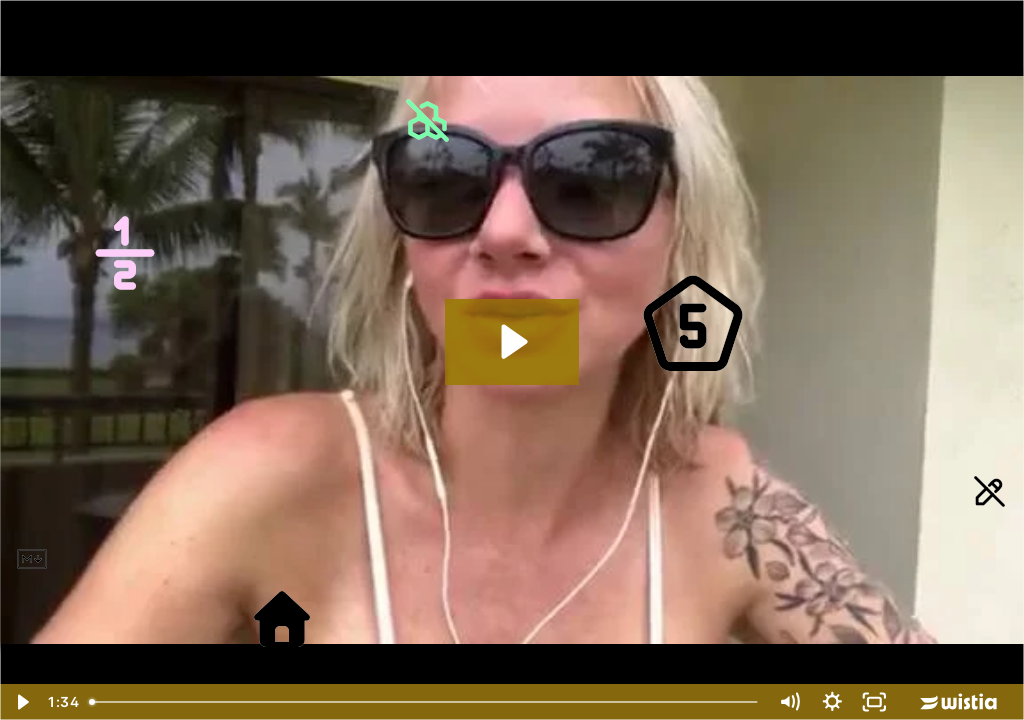 The width and height of the screenshot is (1024, 720). Describe the element at coordinates (693, 326) in the screenshot. I see `indicates step 5 in a multi-step process` at that location.